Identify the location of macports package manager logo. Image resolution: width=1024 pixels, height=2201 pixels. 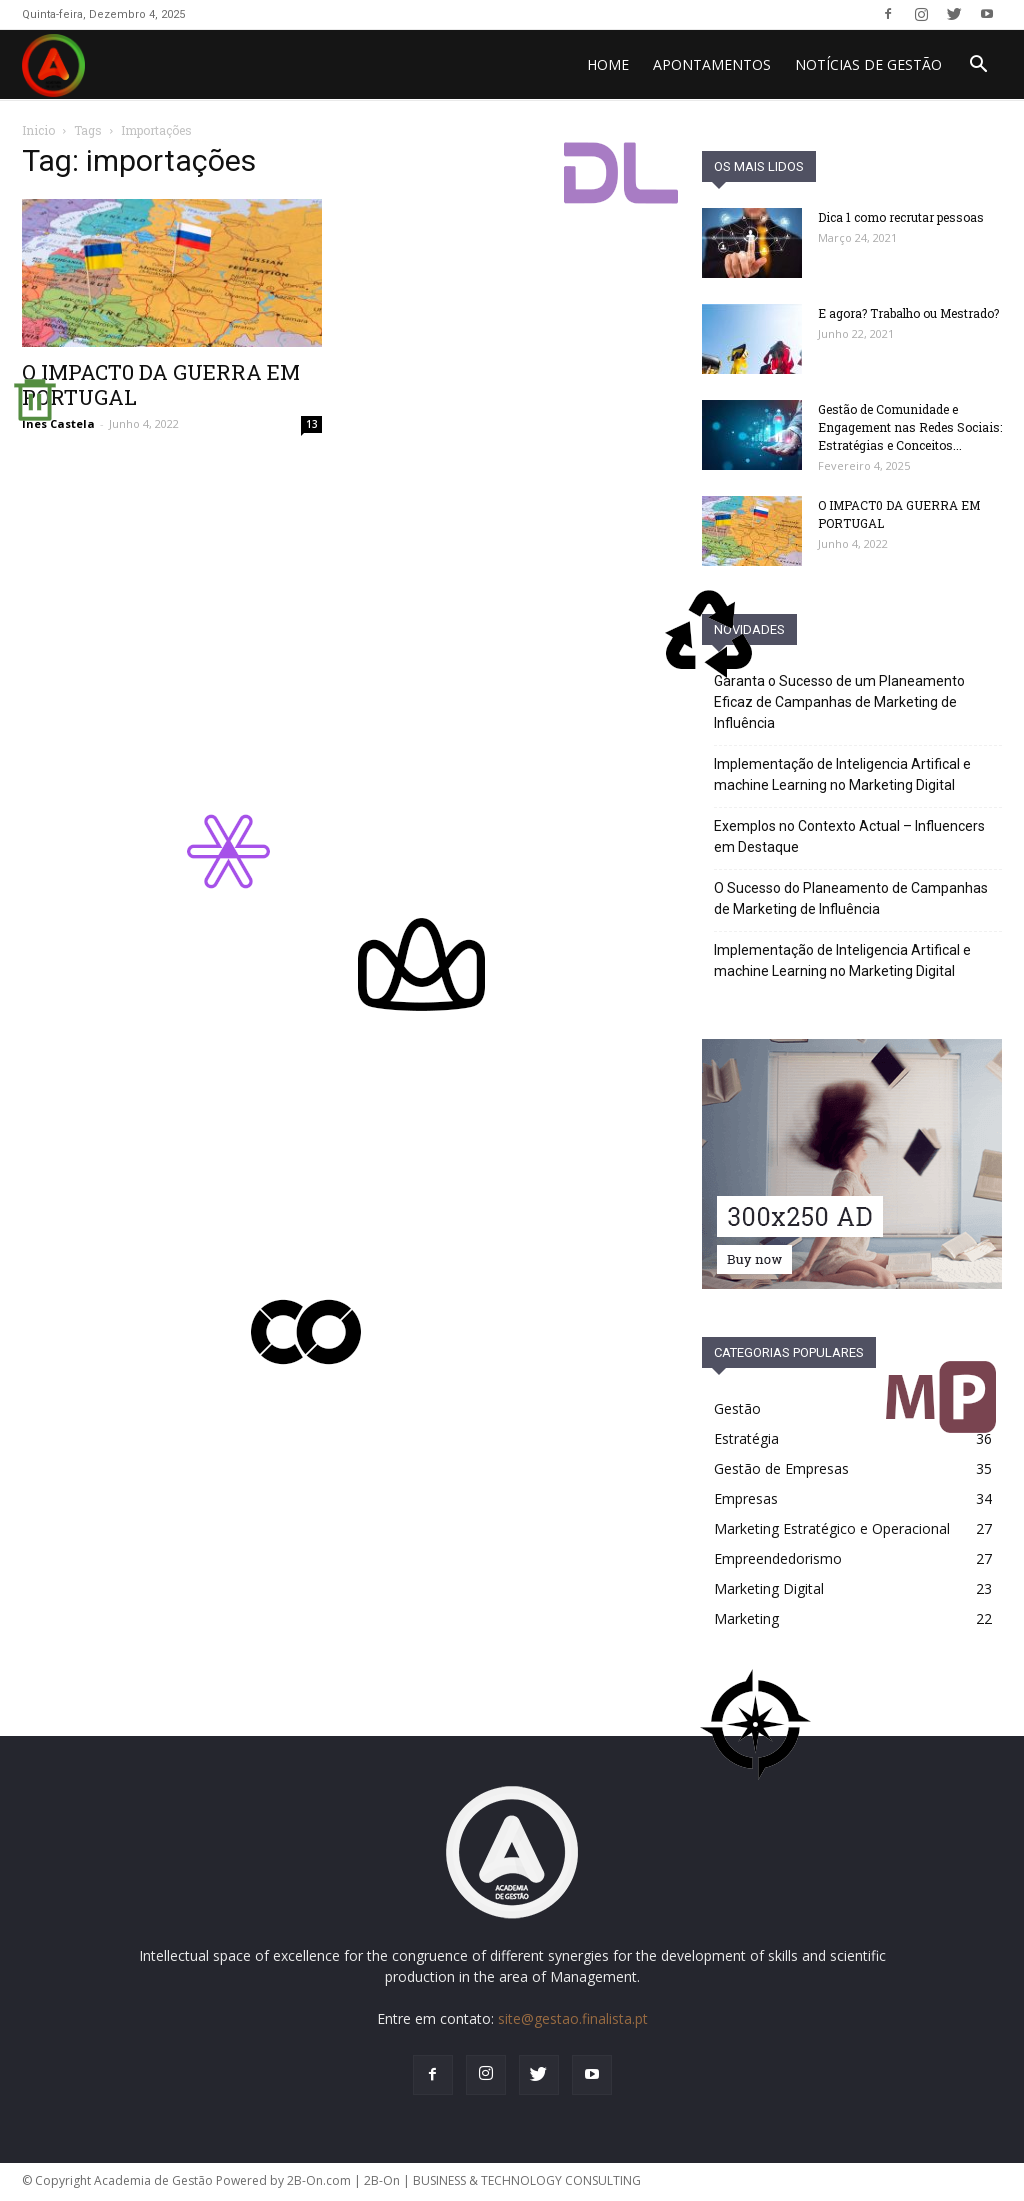
(941, 1397).